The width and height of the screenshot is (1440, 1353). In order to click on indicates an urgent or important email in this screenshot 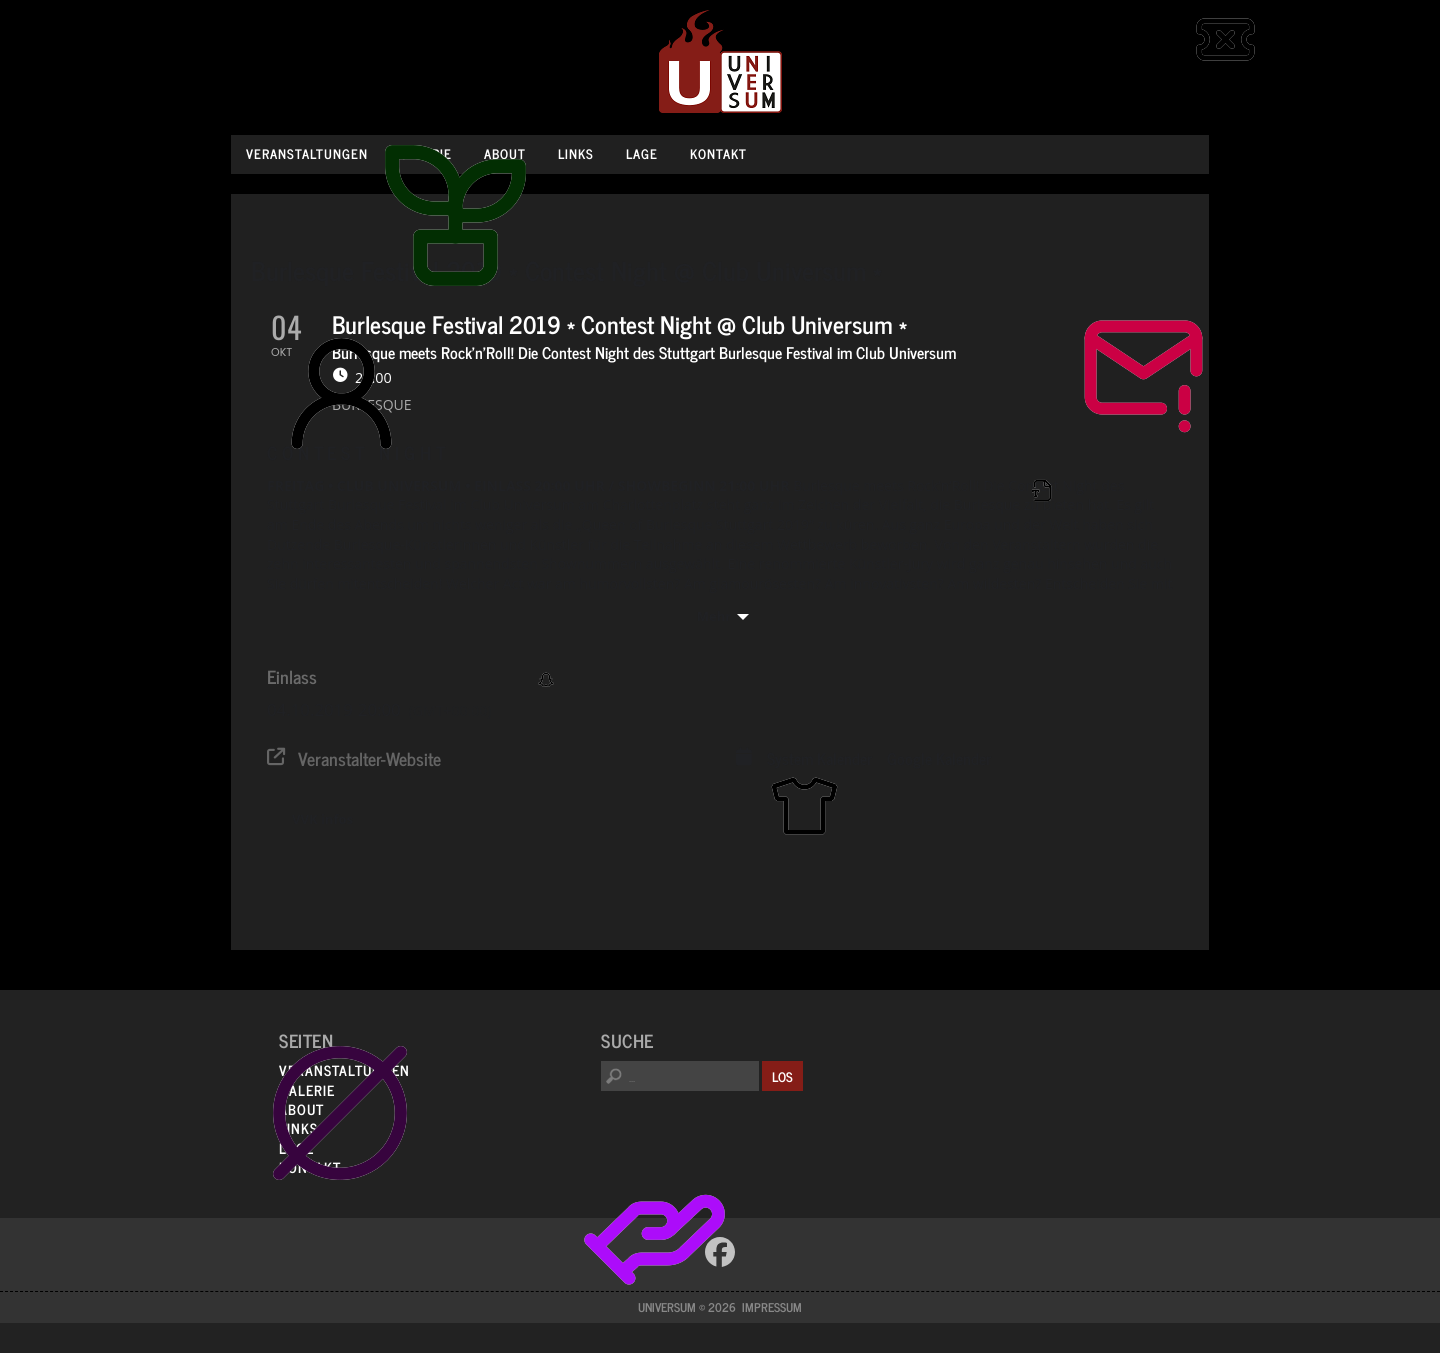, I will do `click(1143, 367)`.